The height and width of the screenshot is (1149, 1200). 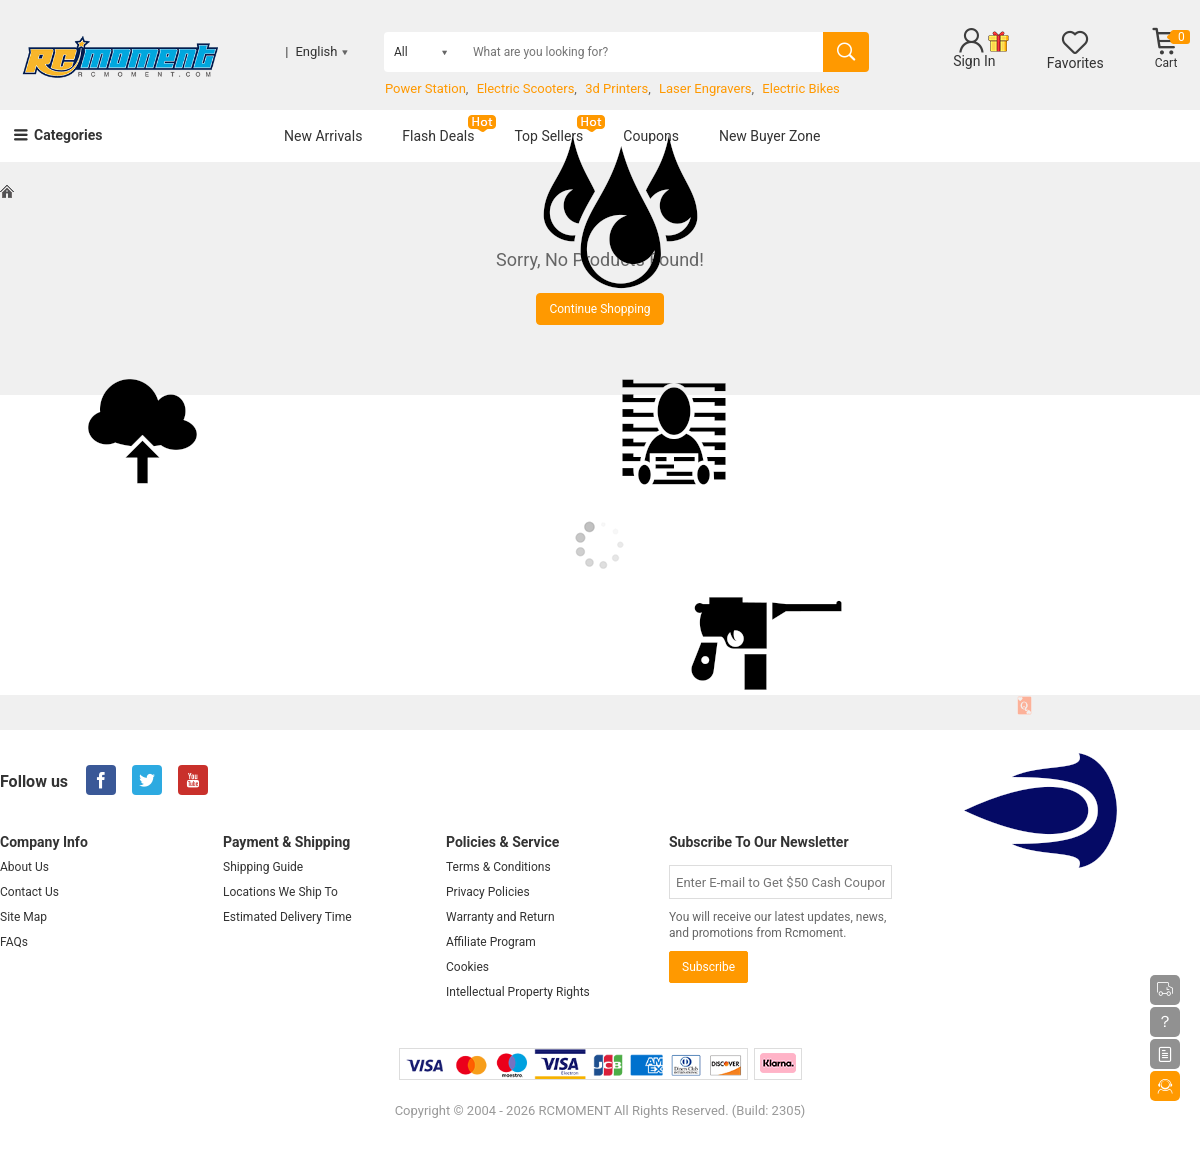 I want to click on select the lucifer cannon weapon, so click(x=1040, y=810).